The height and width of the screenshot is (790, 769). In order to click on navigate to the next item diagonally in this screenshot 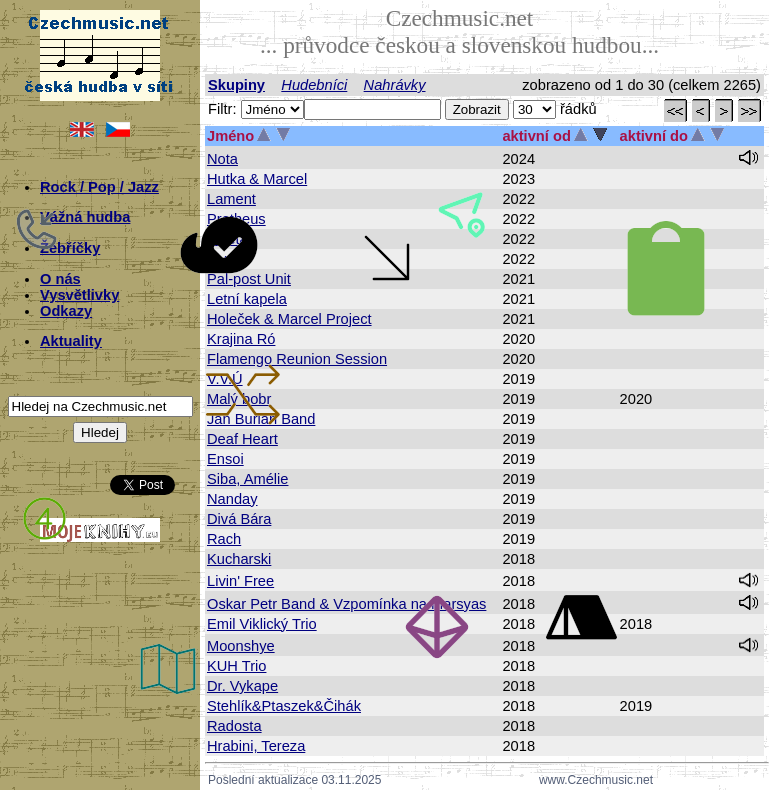, I will do `click(387, 258)`.